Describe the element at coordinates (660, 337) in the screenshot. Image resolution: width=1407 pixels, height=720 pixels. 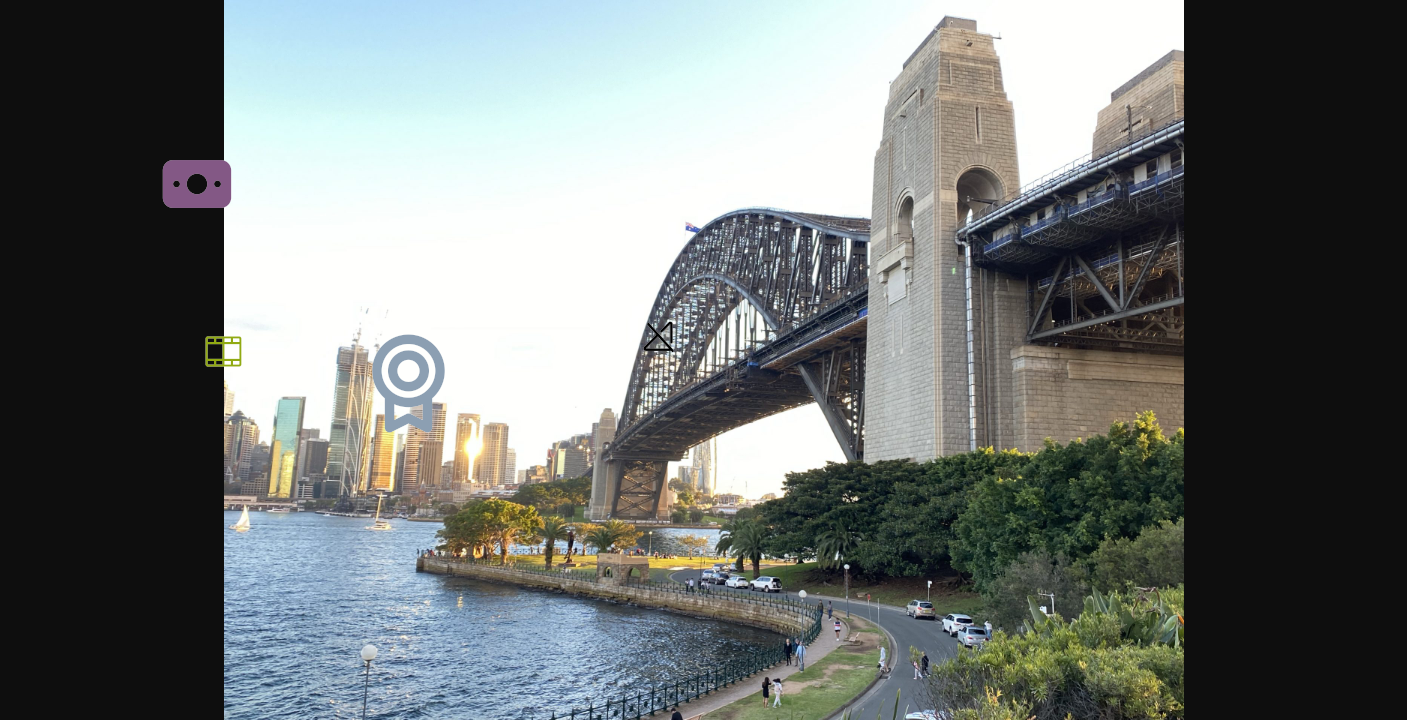
I see `no cellular signal available` at that location.